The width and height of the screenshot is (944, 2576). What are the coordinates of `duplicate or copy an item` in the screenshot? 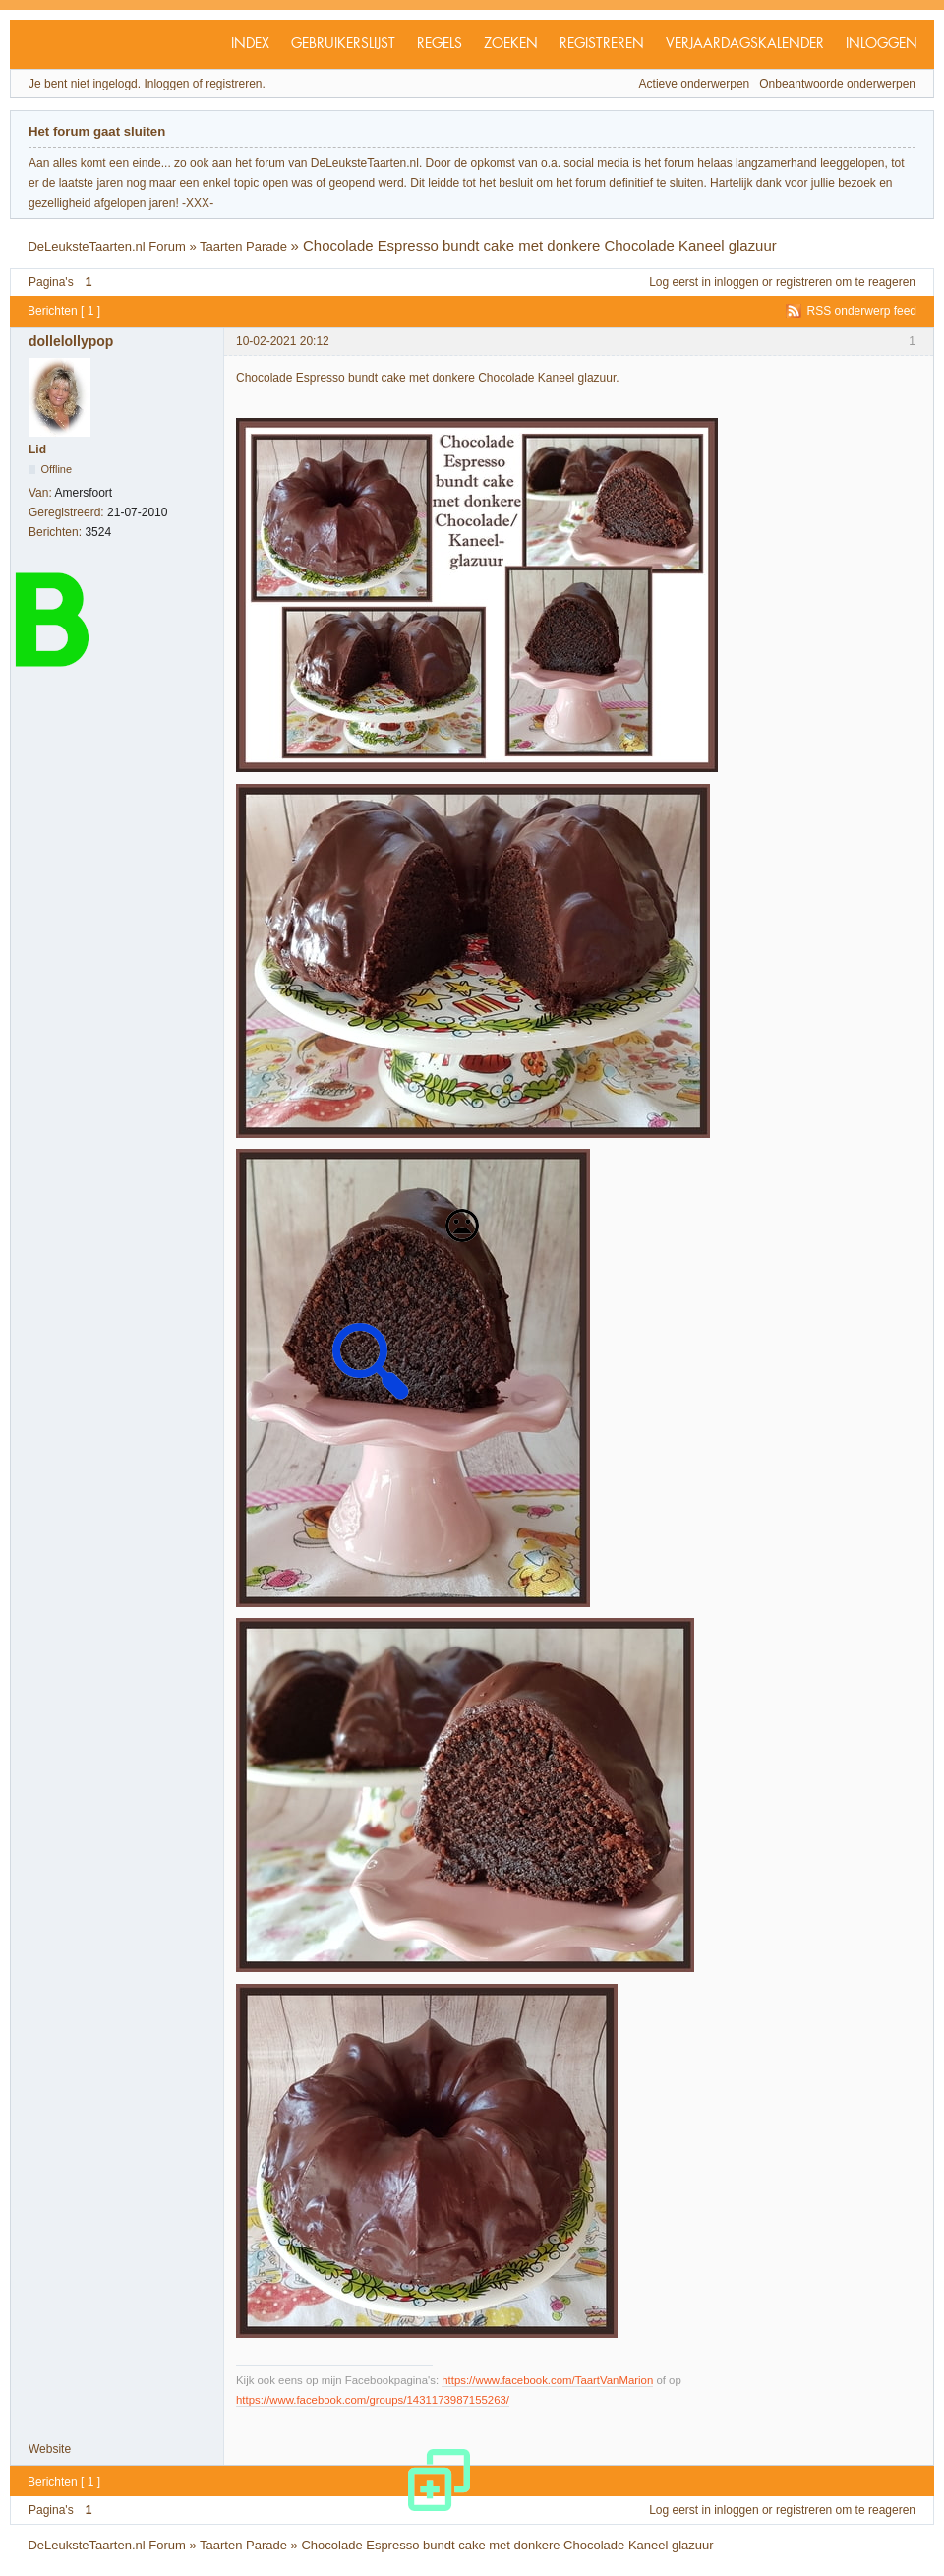 It's located at (439, 2480).